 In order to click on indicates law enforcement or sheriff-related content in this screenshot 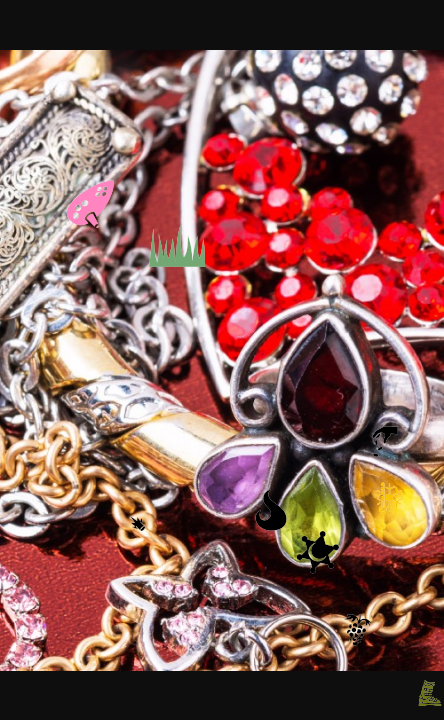, I will do `click(318, 552)`.